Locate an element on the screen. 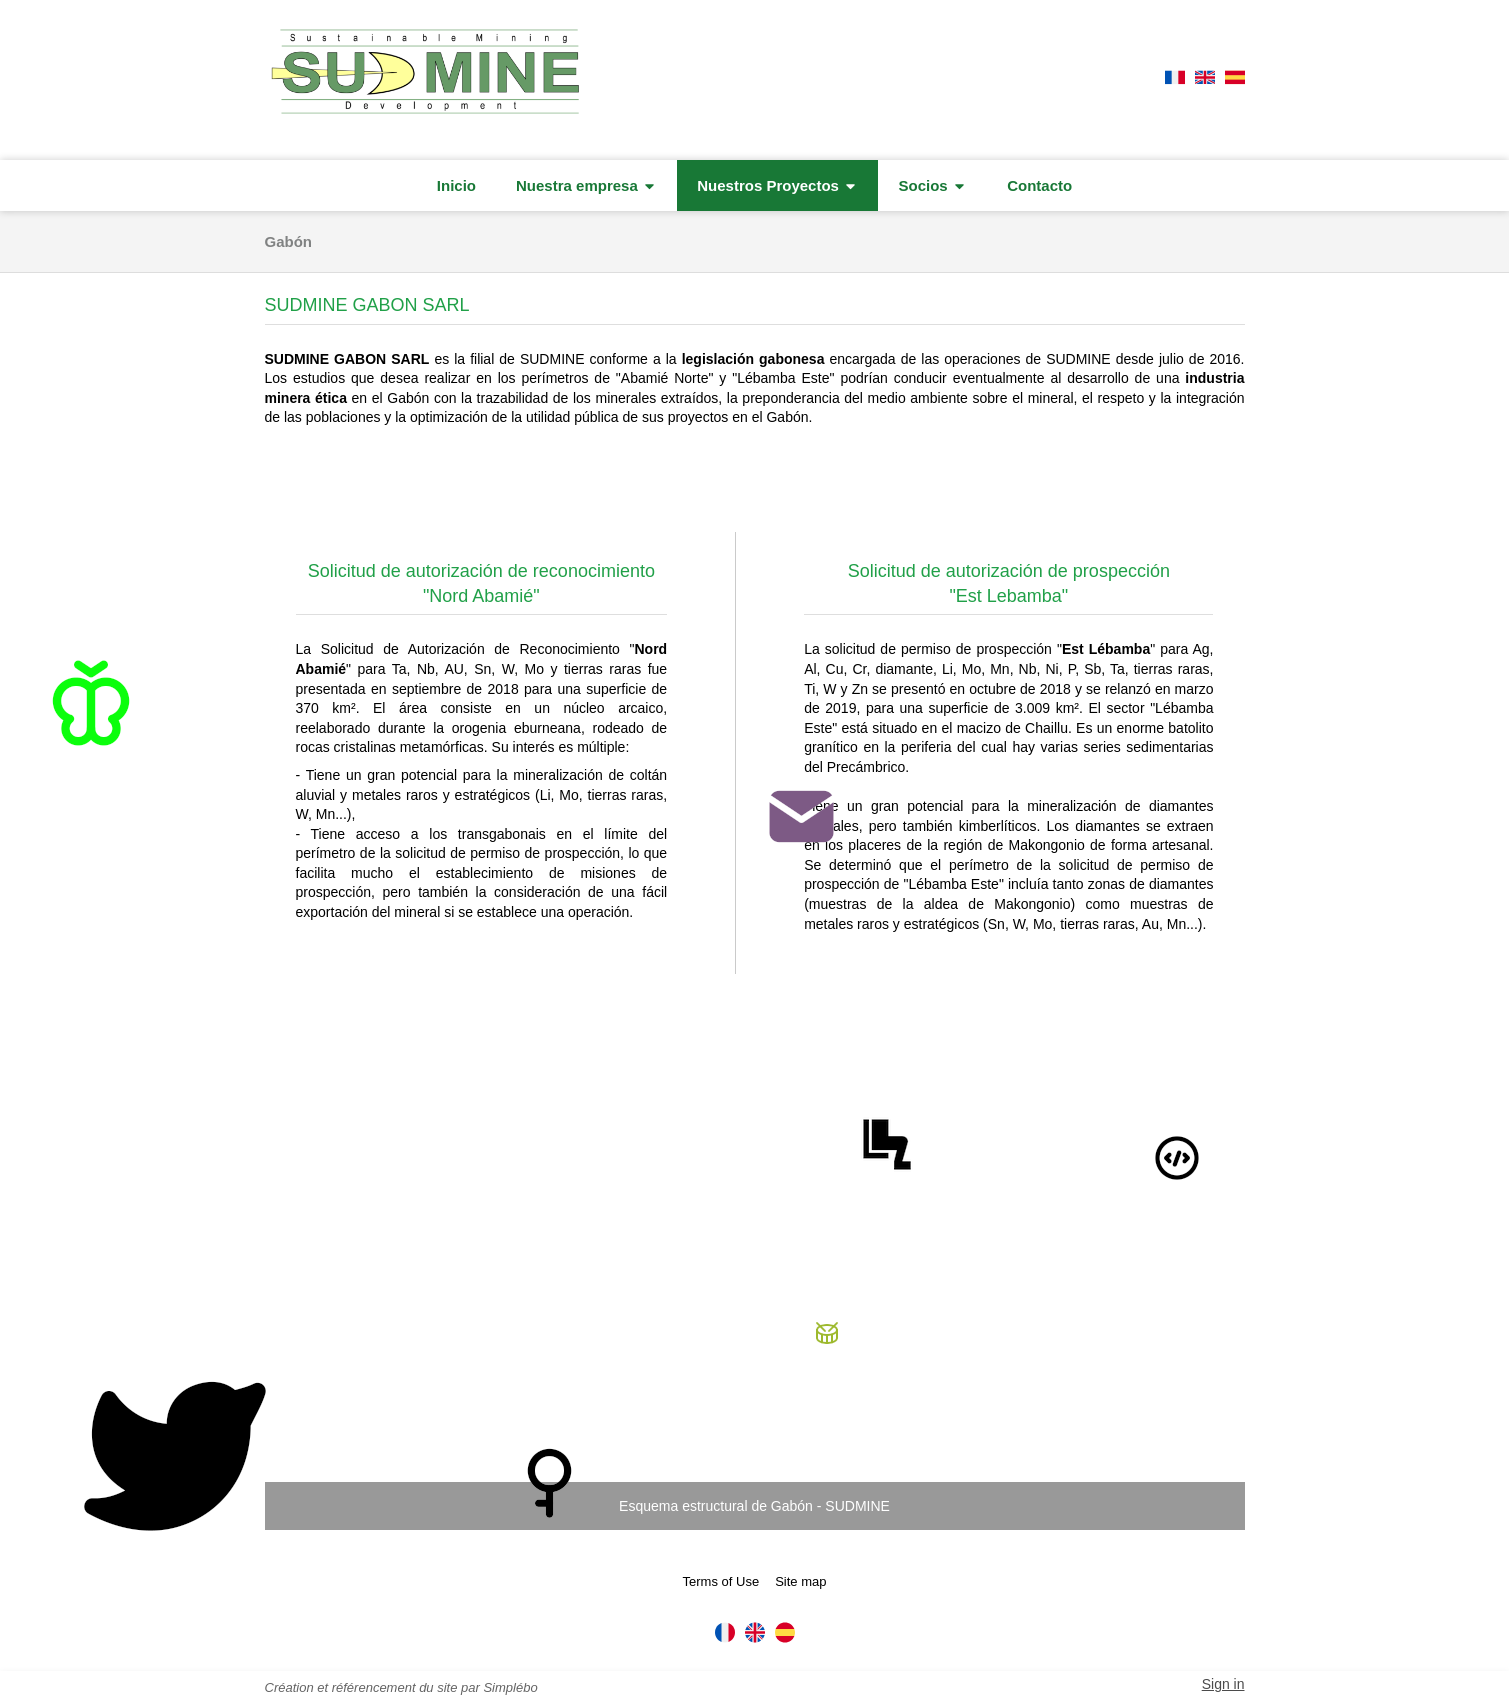 Image resolution: width=1509 pixels, height=1704 pixels. access music or audio tools is located at coordinates (827, 1333).